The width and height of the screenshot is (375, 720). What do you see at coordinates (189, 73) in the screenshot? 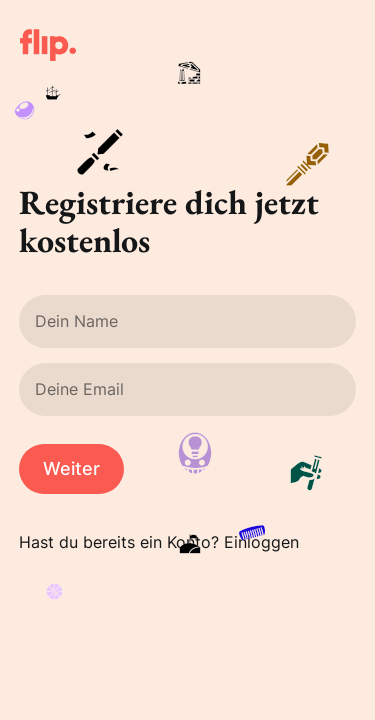
I see `explore ancient ruins or archaeological sites` at bounding box center [189, 73].